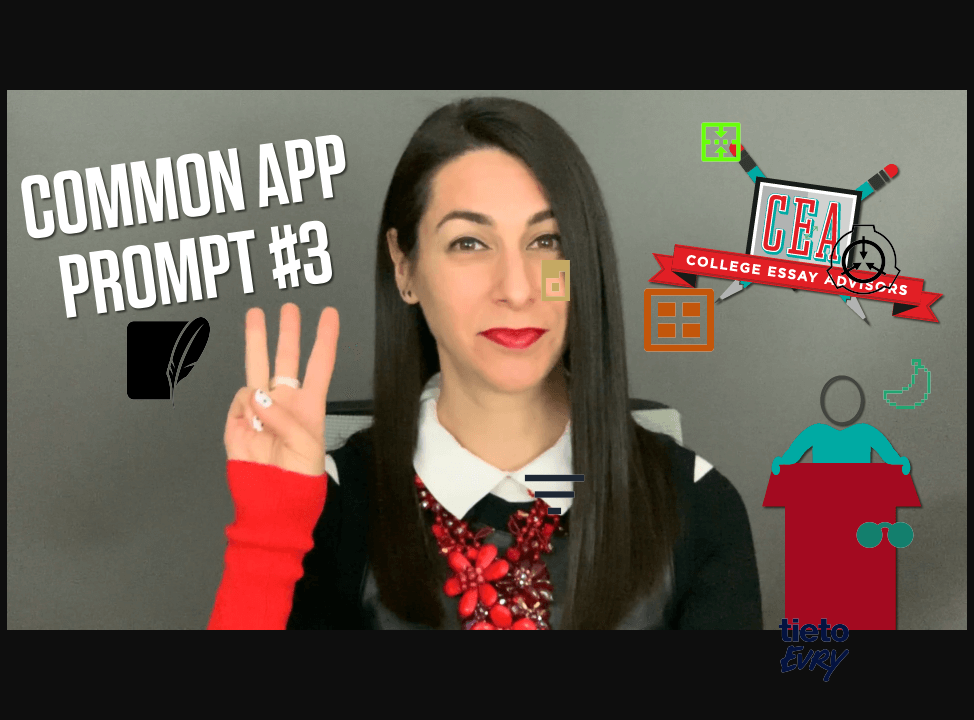 This screenshot has height=720, width=974. Describe the element at coordinates (721, 142) in the screenshot. I see `merge cells vertically in a table or spreadsheet` at that location.